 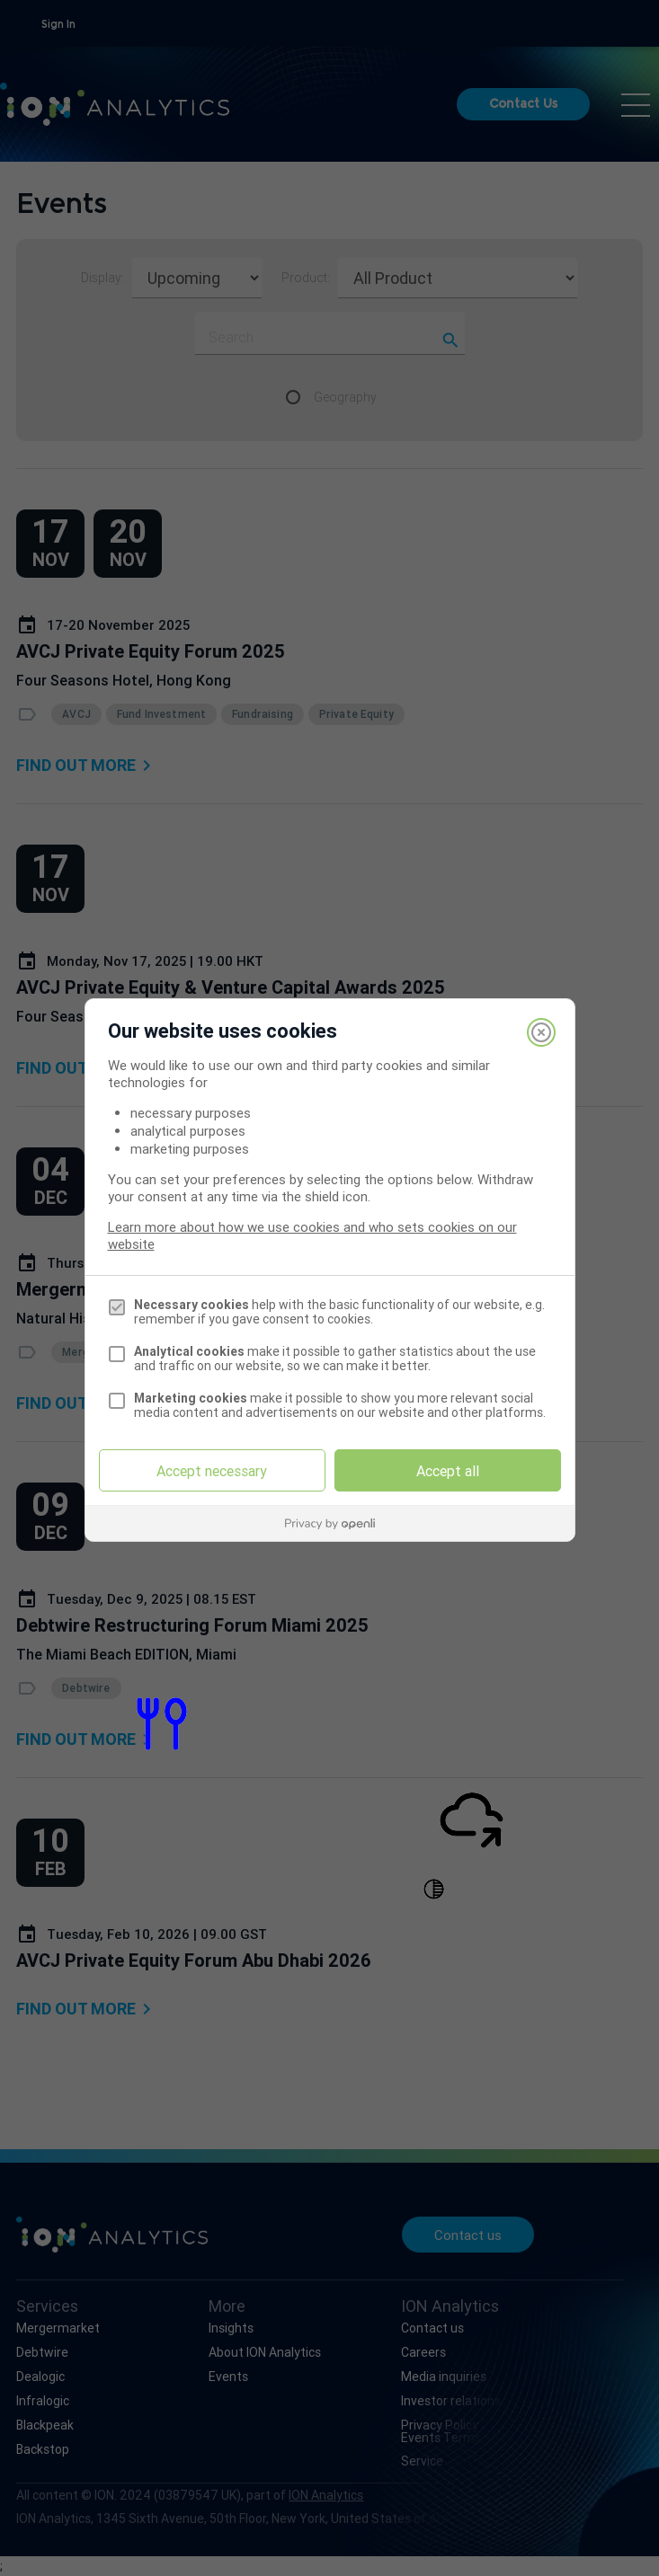 I want to click on access food or dining options, so click(x=162, y=1722).